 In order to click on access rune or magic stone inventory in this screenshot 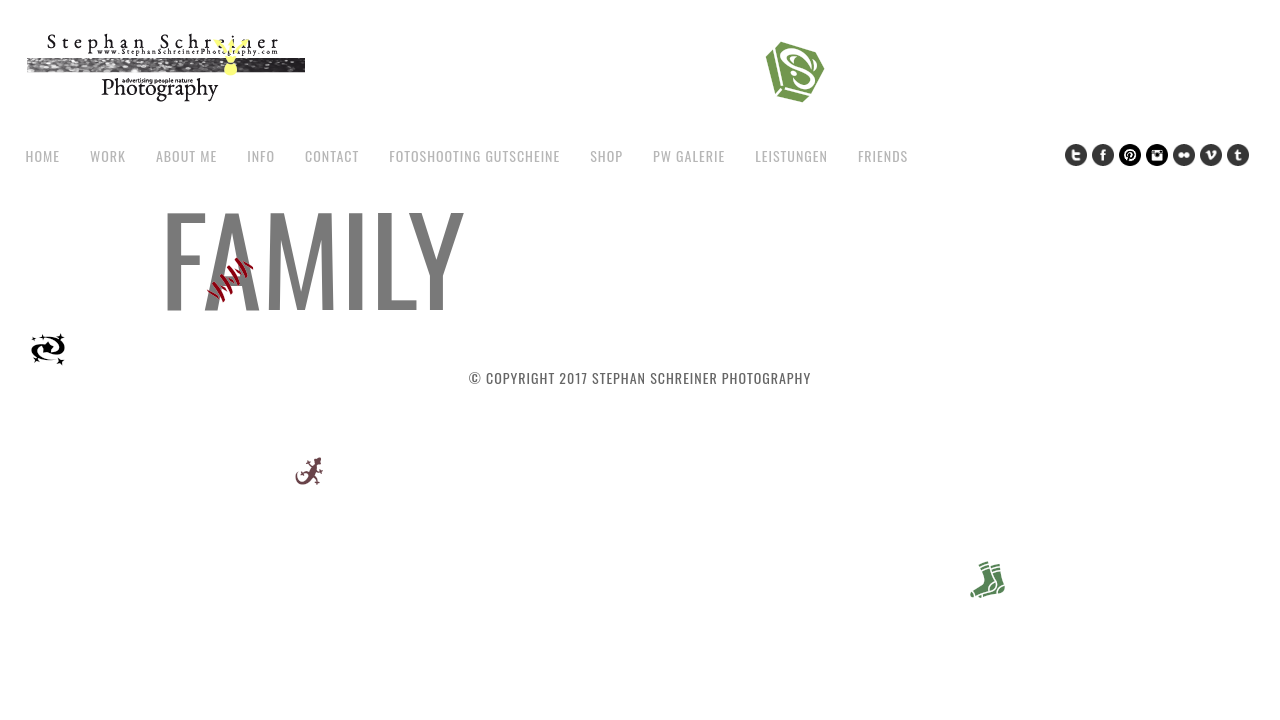, I will do `click(794, 72)`.